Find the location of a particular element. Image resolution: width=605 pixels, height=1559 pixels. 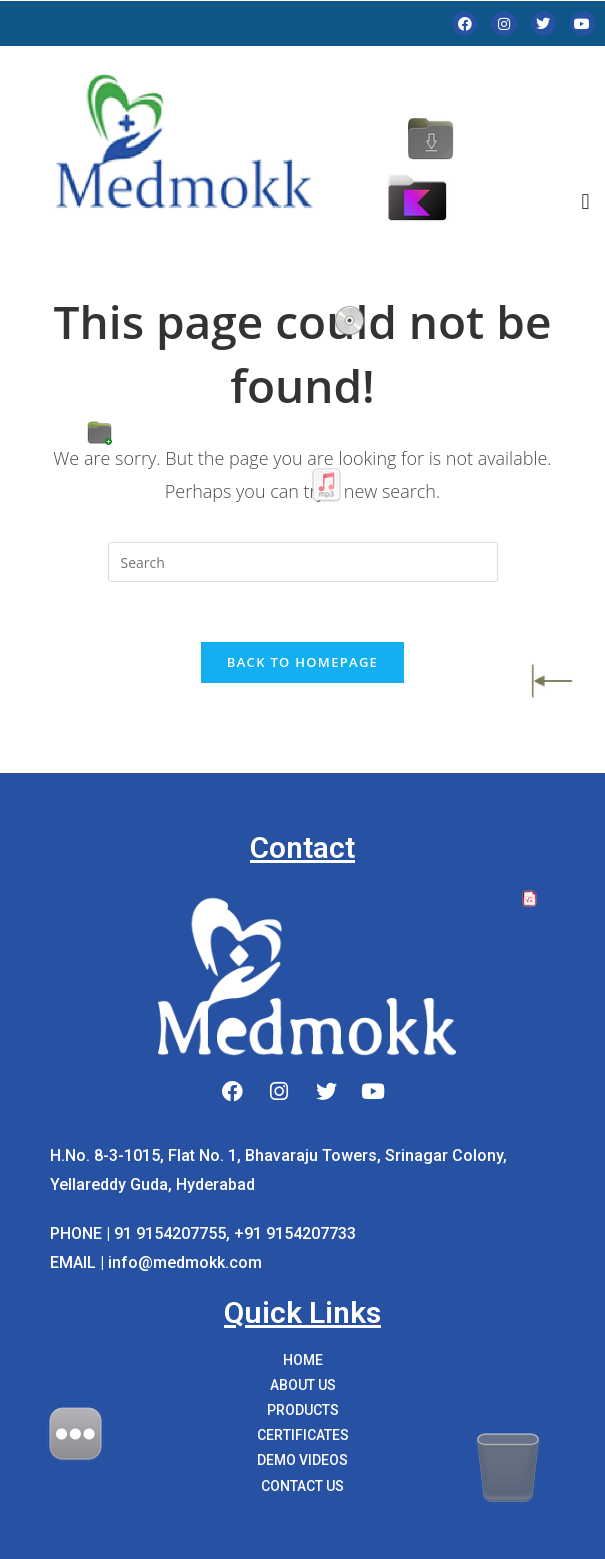

open kotlin project folder is located at coordinates (417, 199).